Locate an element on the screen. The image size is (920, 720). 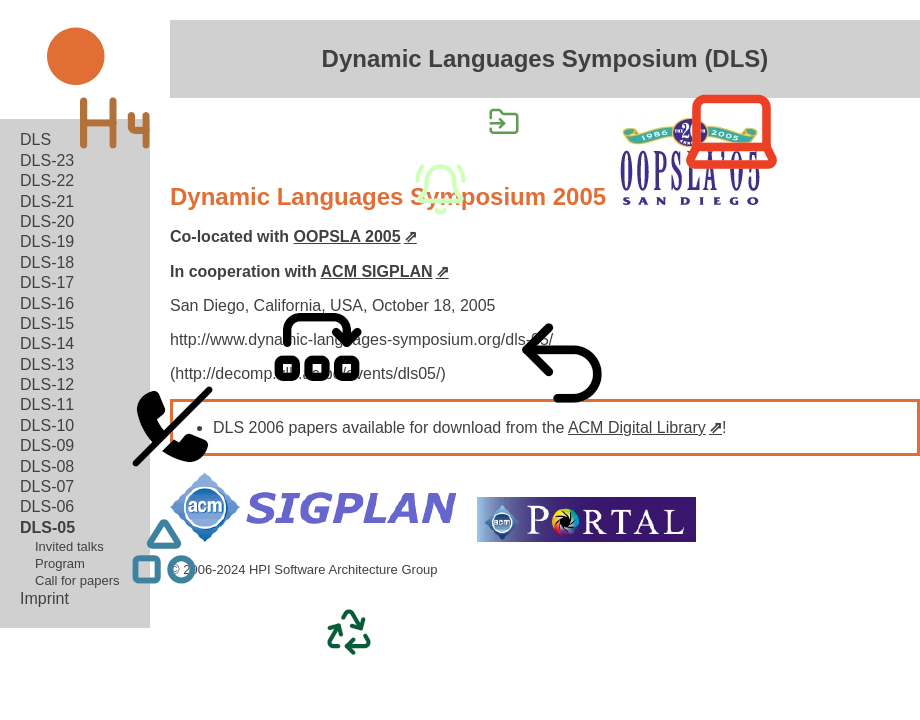
end or decline a phone call is located at coordinates (172, 426).